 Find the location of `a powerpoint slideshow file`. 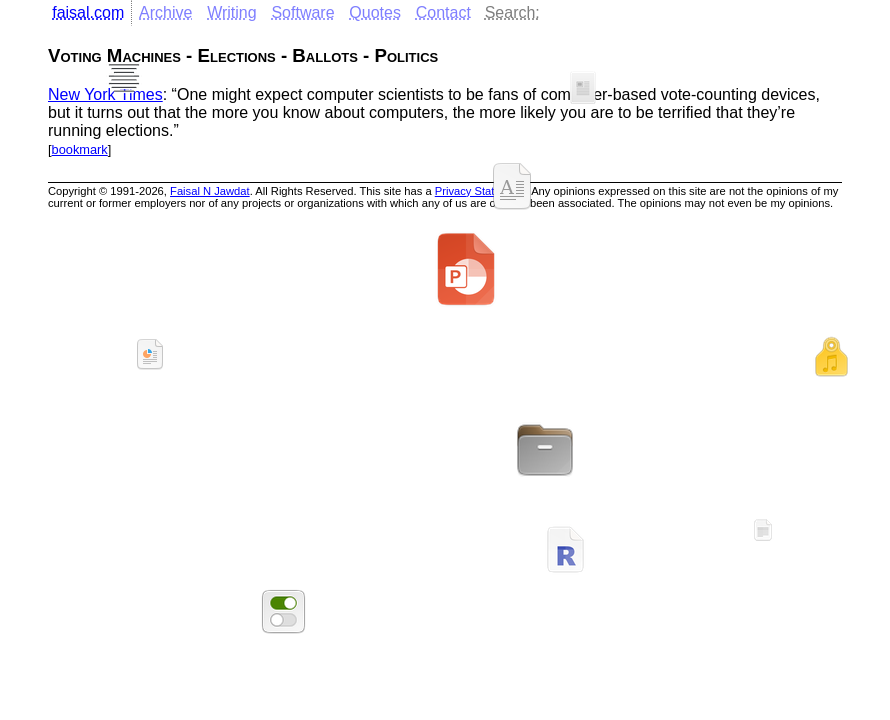

a powerpoint slideshow file is located at coordinates (466, 269).